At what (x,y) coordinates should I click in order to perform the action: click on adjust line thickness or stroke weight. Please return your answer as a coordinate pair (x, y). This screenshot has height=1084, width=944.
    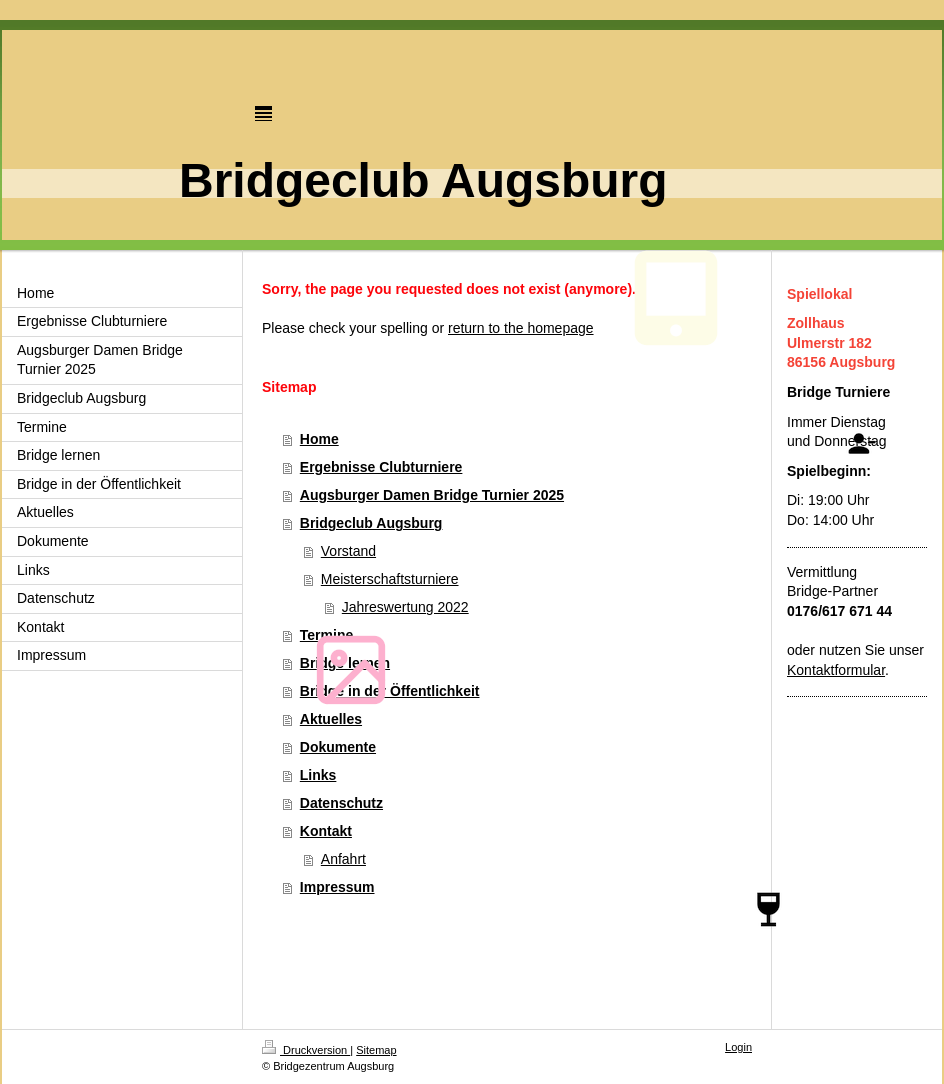
    Looking at the image, I should click on (263, 113).